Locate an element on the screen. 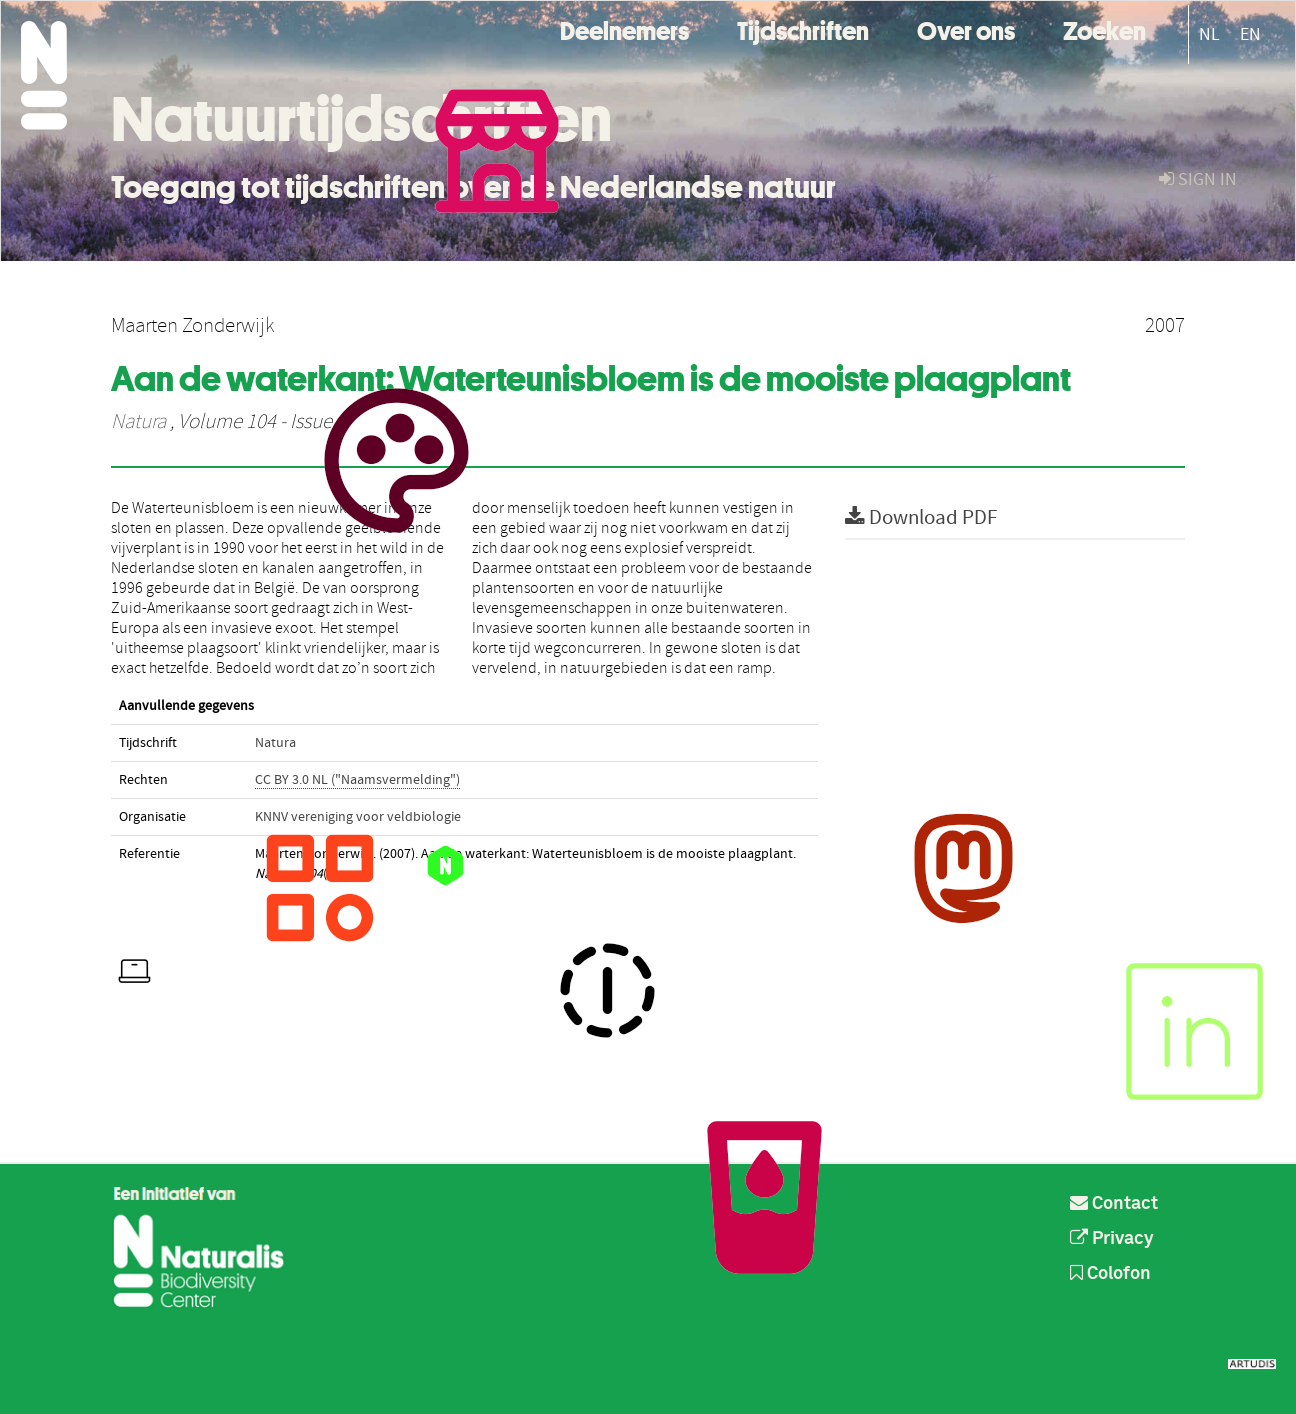 The image size is (1296, 1414). customize theme or color settings is located at coordinates (396, 460).